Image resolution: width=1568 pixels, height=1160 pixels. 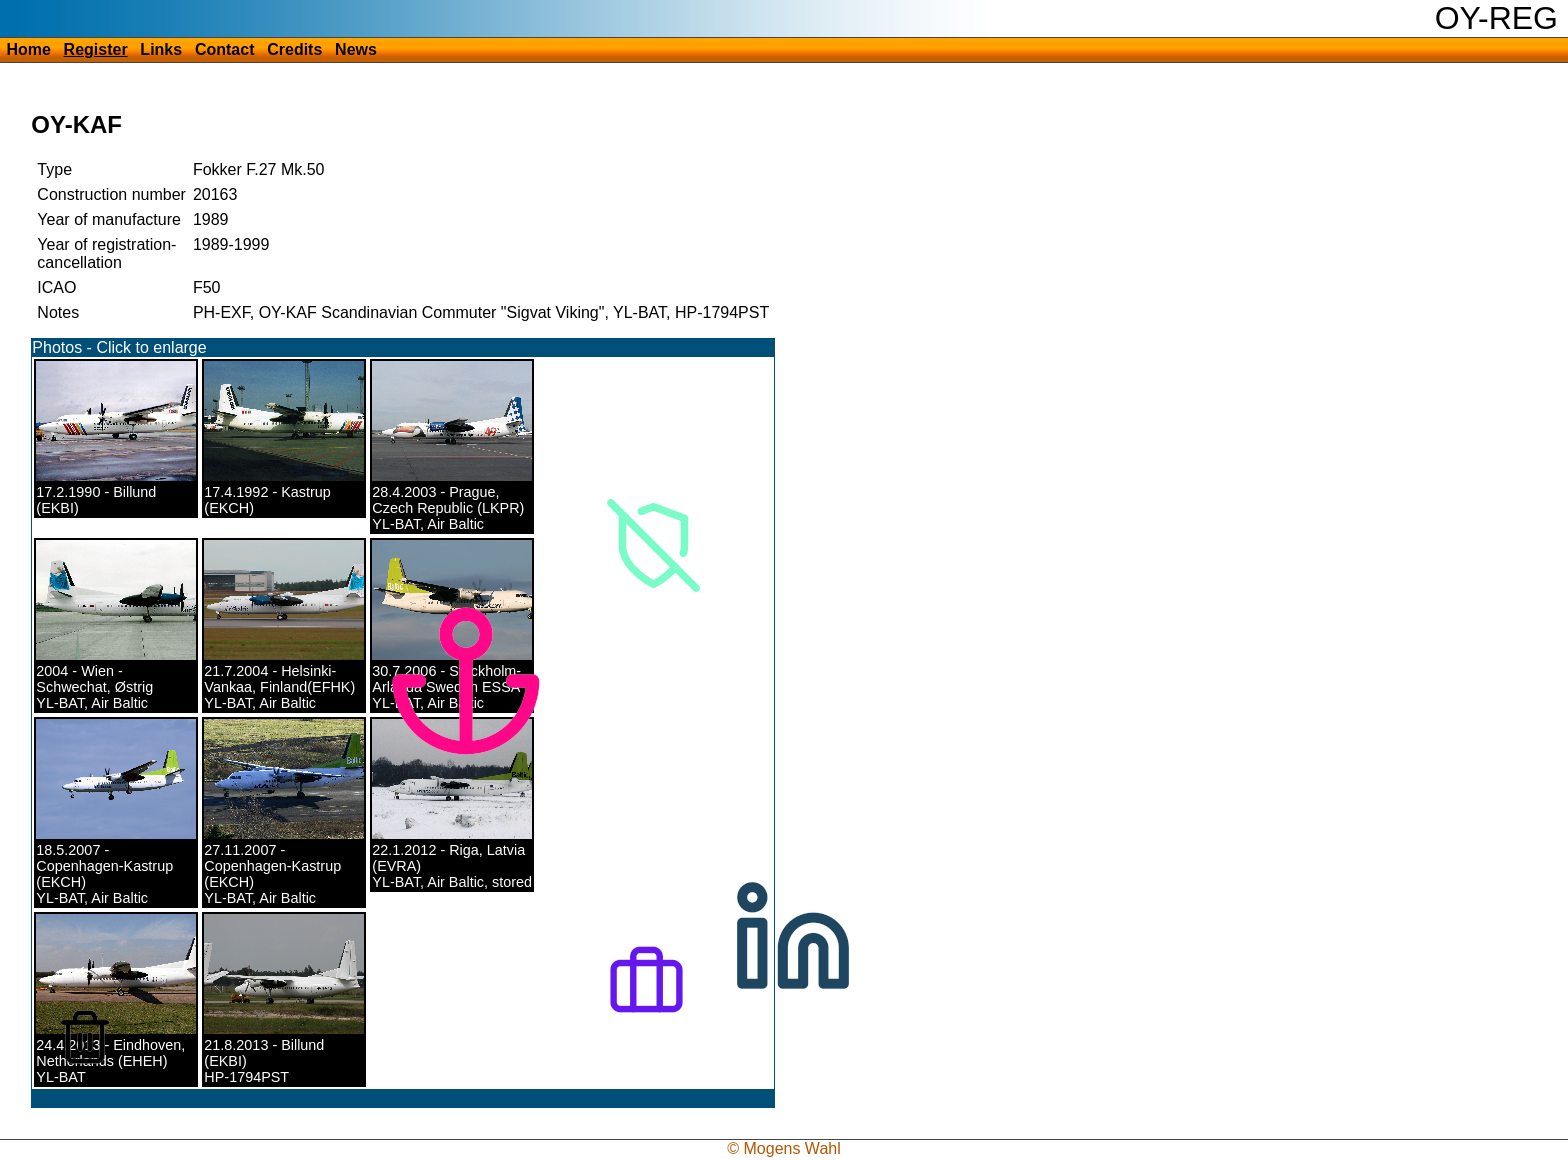 I want to click on delete selected item, so click(x=85, y=1037).